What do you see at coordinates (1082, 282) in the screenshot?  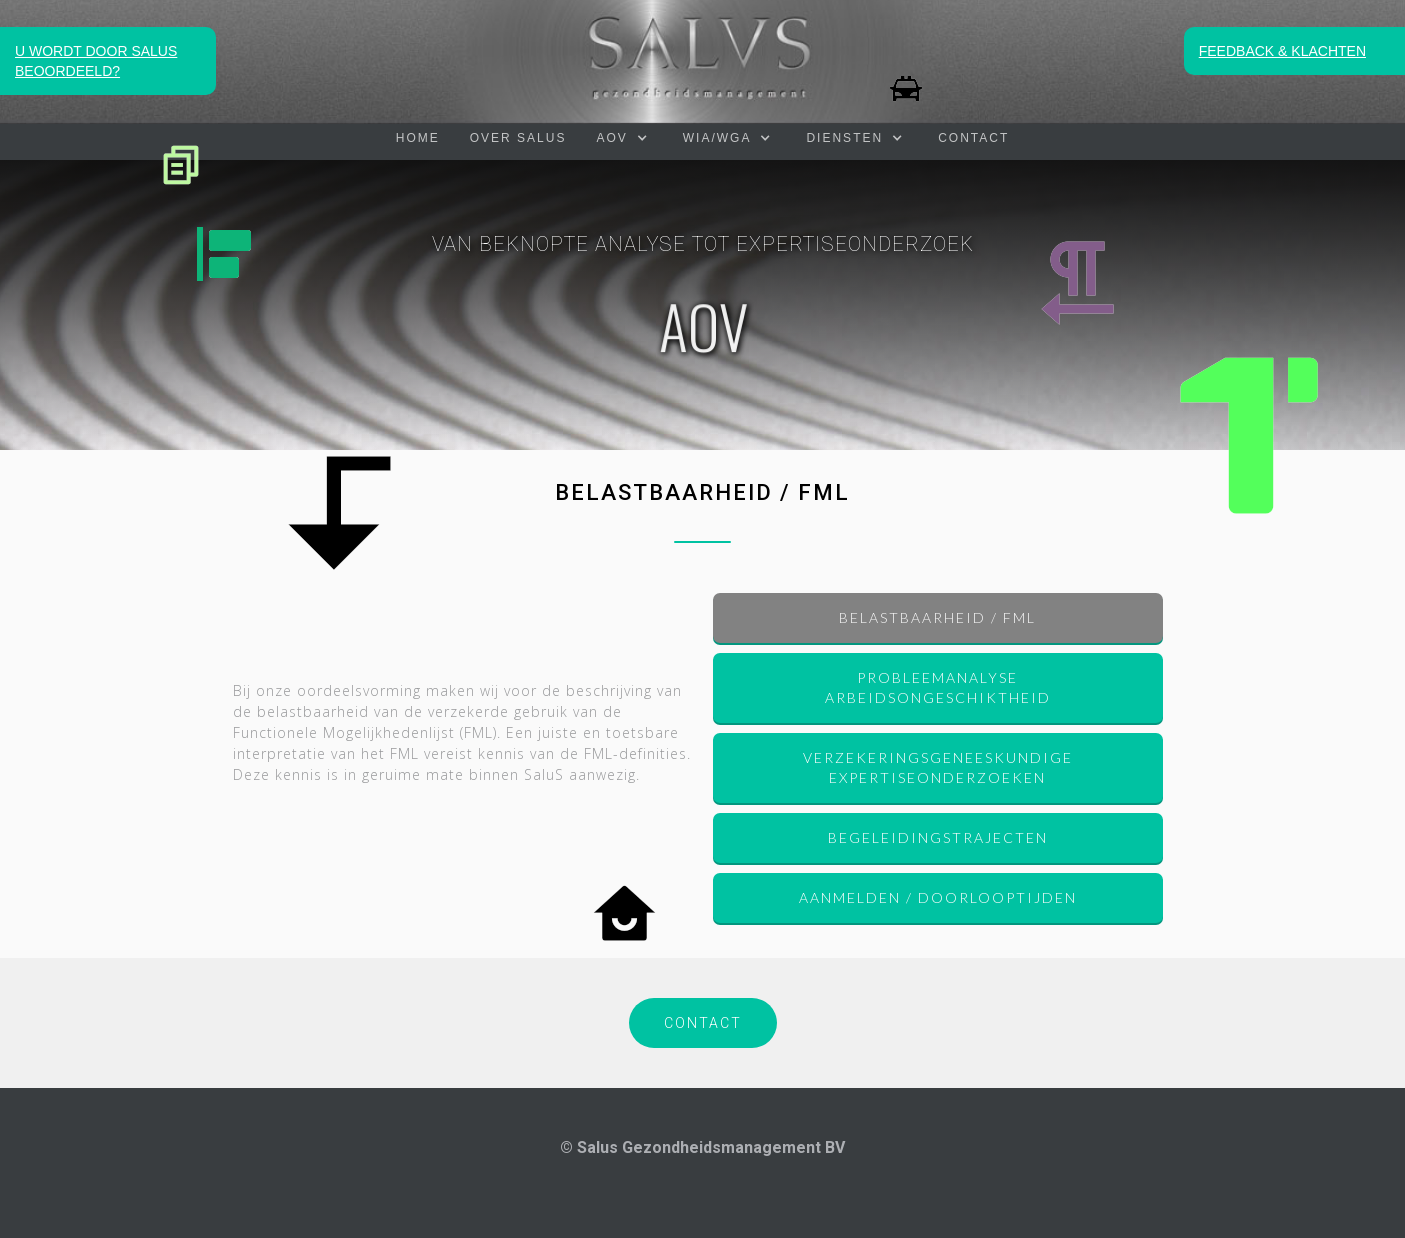 I see `switch text direction to right-to-left` at bounding box center [1082, 282].